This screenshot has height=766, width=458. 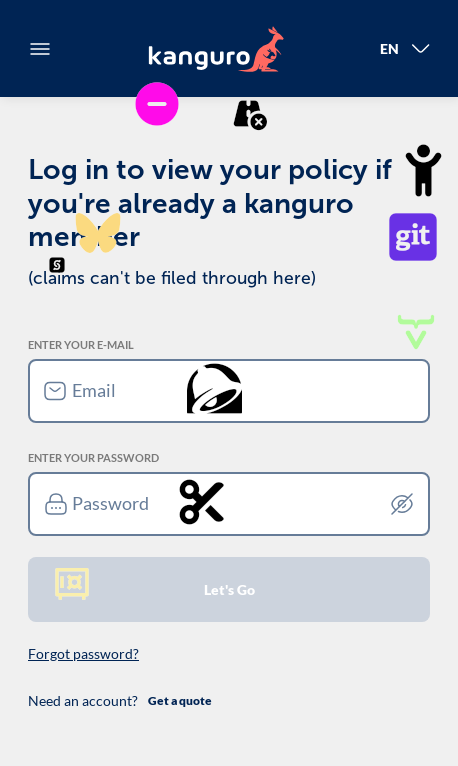 I want to click on access secure storage or vault features, so click(x=72, y=583).